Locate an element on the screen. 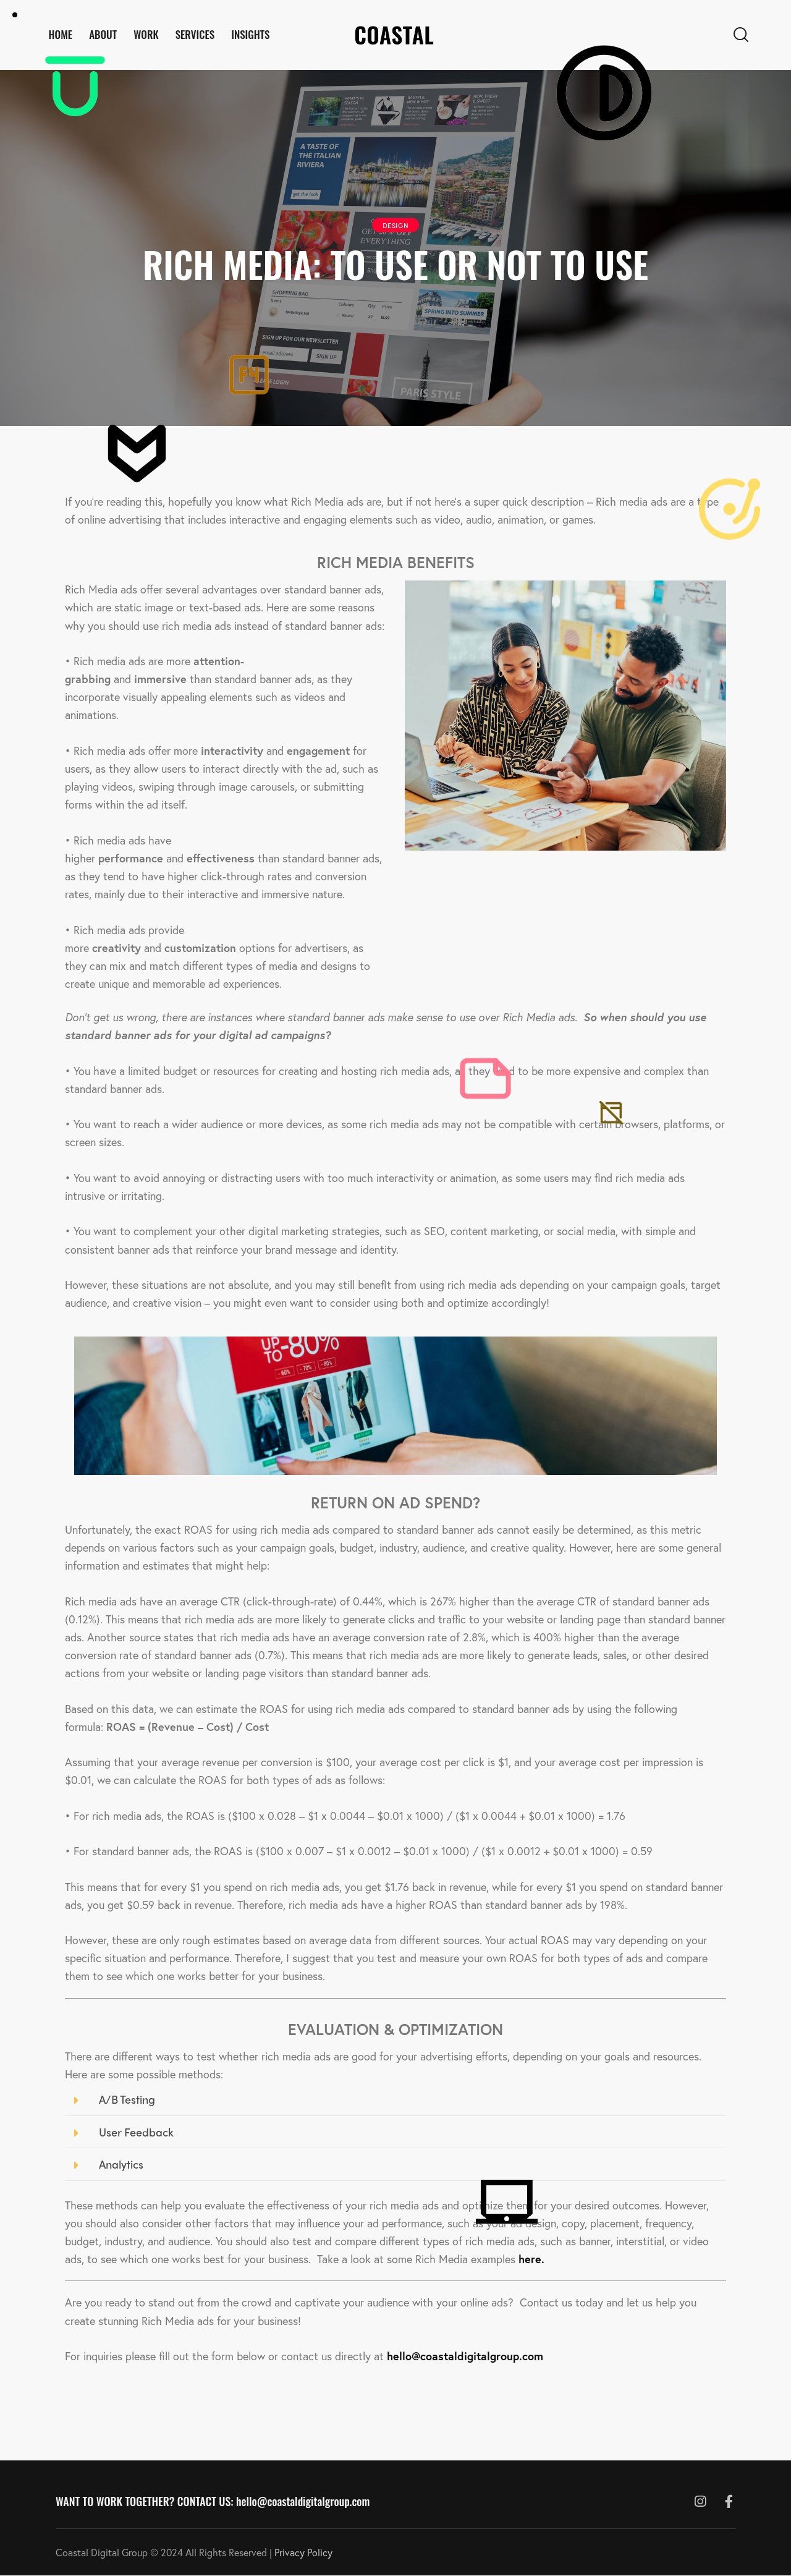 Image resolution: width=791 pixels, height=2576 pixels. access music or audio library is located at coordinates (729, 509).